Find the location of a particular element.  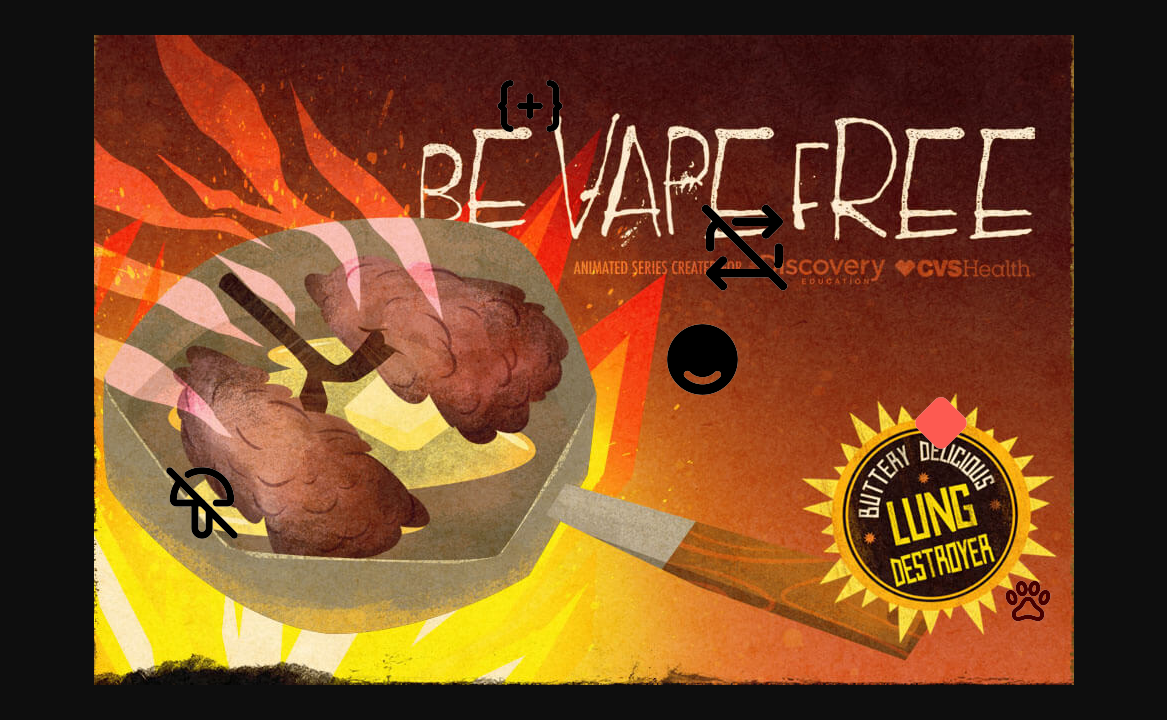

access pet-related features or settings is located at coordinates (1028, 601).